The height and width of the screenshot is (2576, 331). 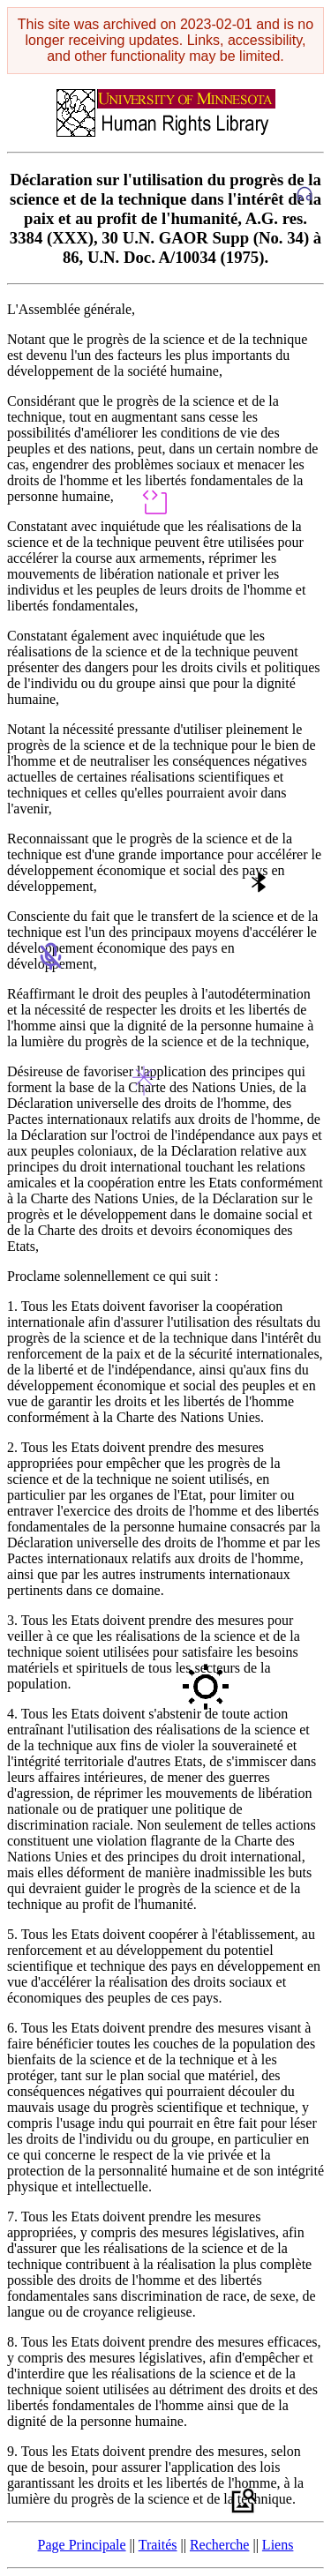 I want to click on link to linktree profile, so click(x=144, y=1081).